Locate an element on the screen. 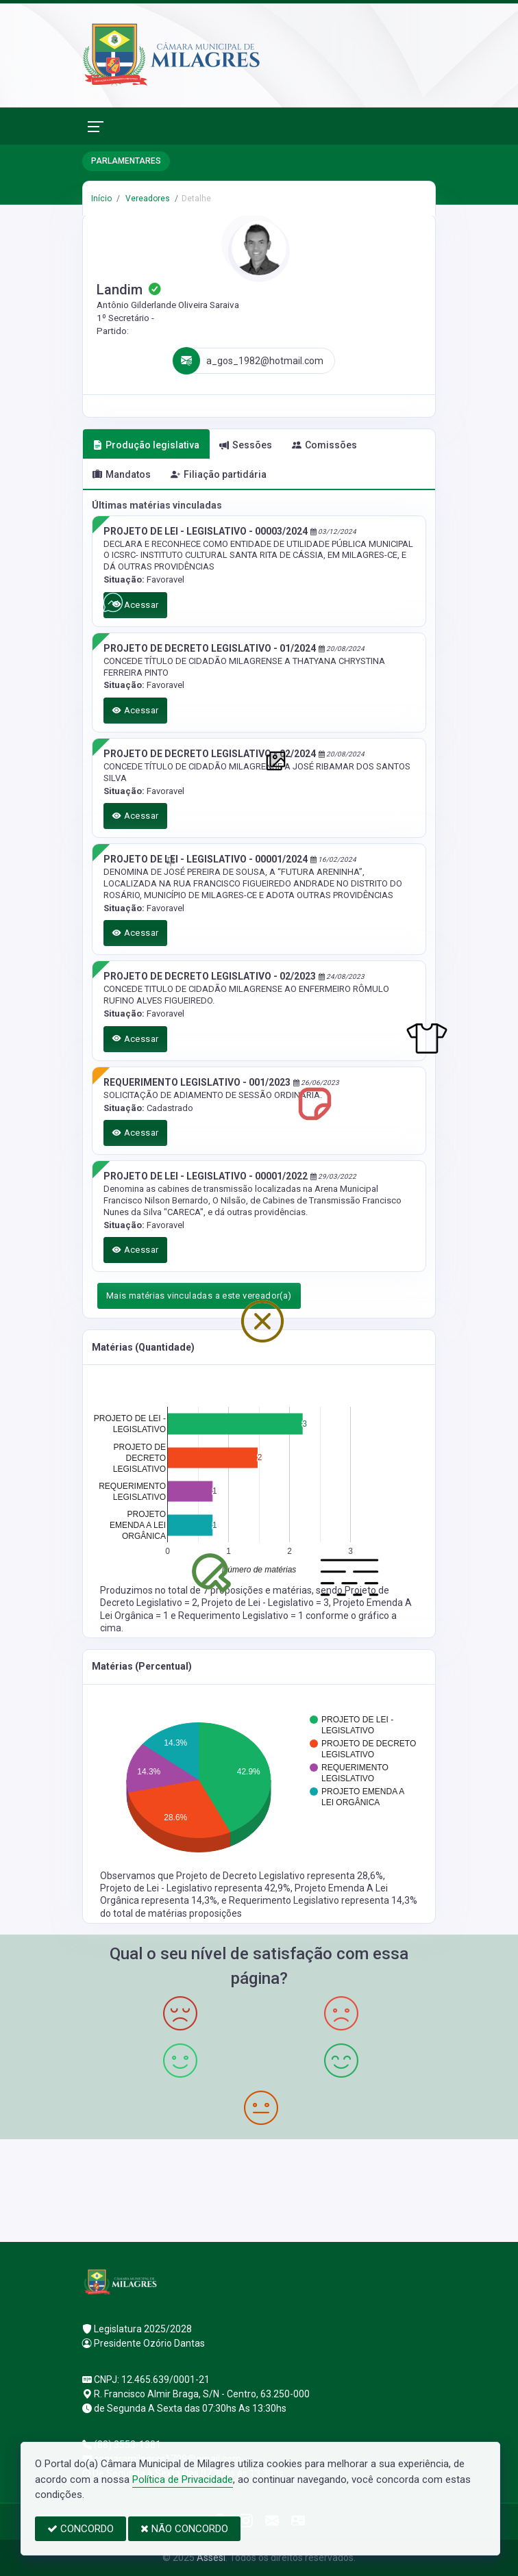 The height and width of the screenshot is (2576, 518). close or dismiss a dialog is located at coordinates (262, 1321).